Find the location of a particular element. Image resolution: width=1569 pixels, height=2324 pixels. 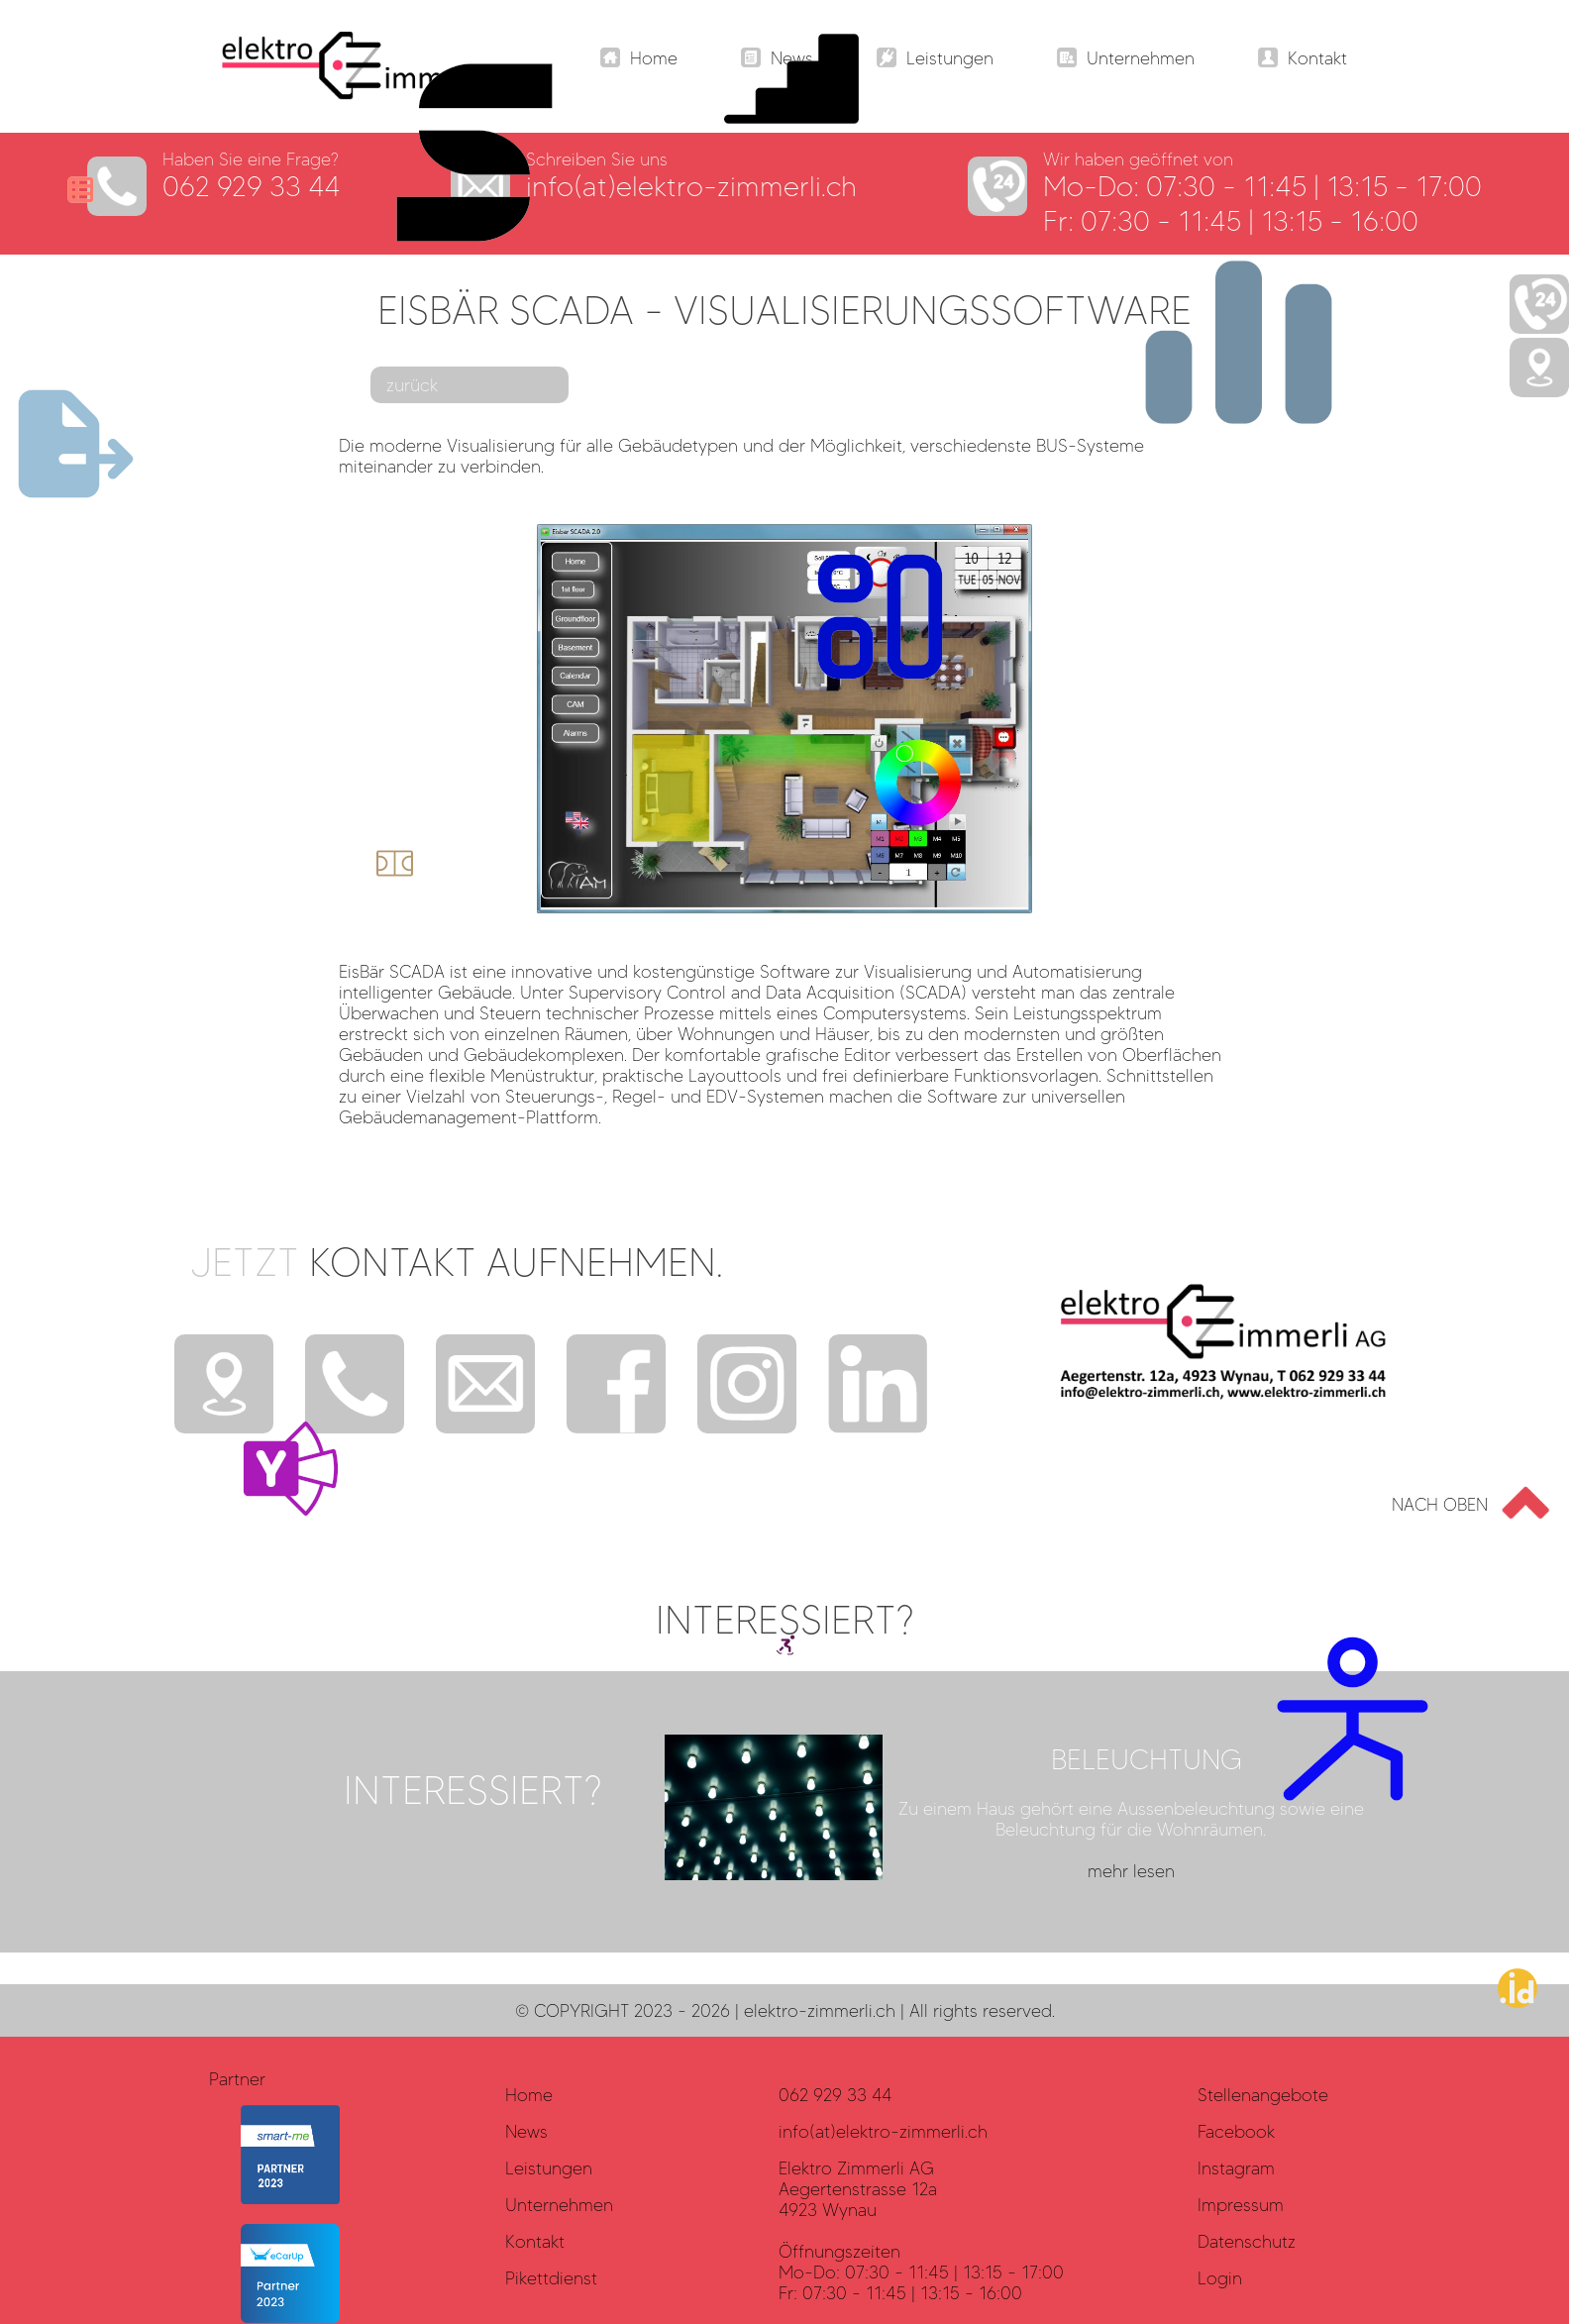

access ice skating activities or locations is located at coordinates (785, 1644).